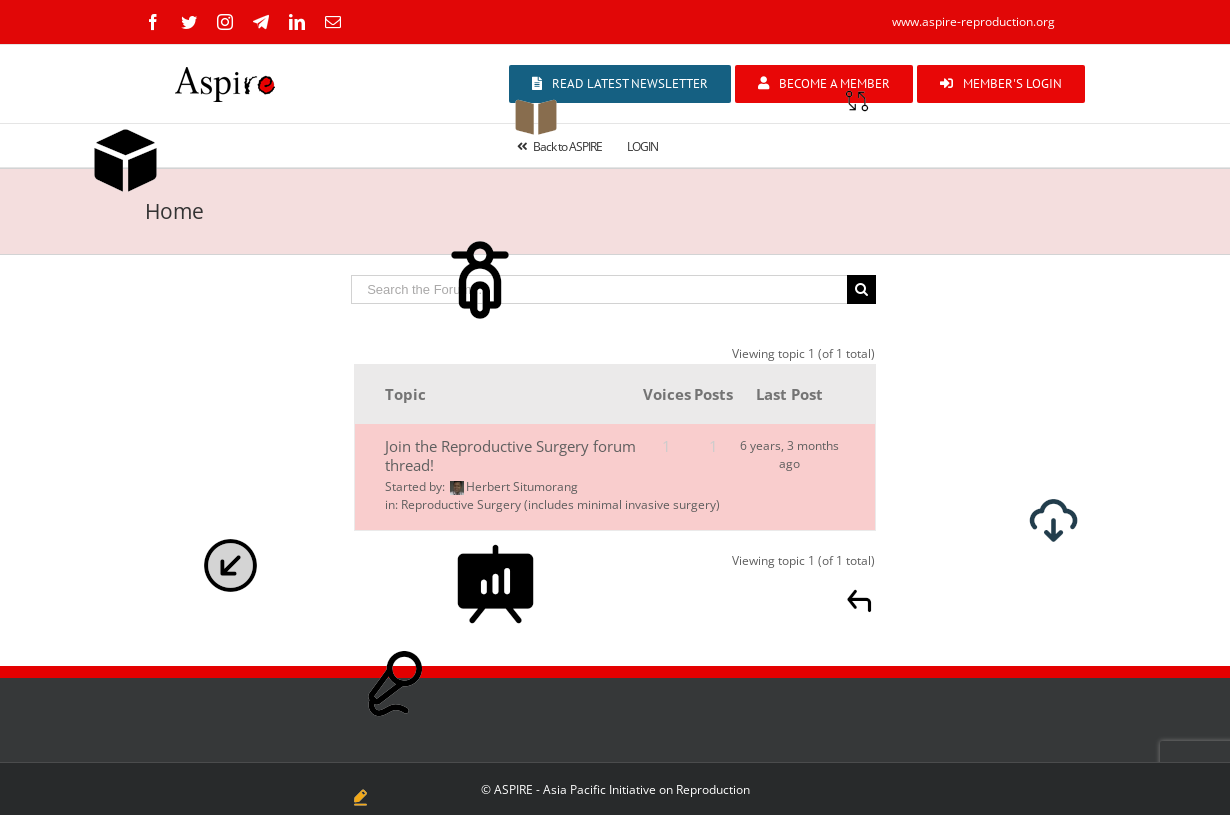 This screenshot has width=1230, height=815. Describe the element at coordinates (495, 585) in the screenshot. I see `view presentation with data charts` at that location.